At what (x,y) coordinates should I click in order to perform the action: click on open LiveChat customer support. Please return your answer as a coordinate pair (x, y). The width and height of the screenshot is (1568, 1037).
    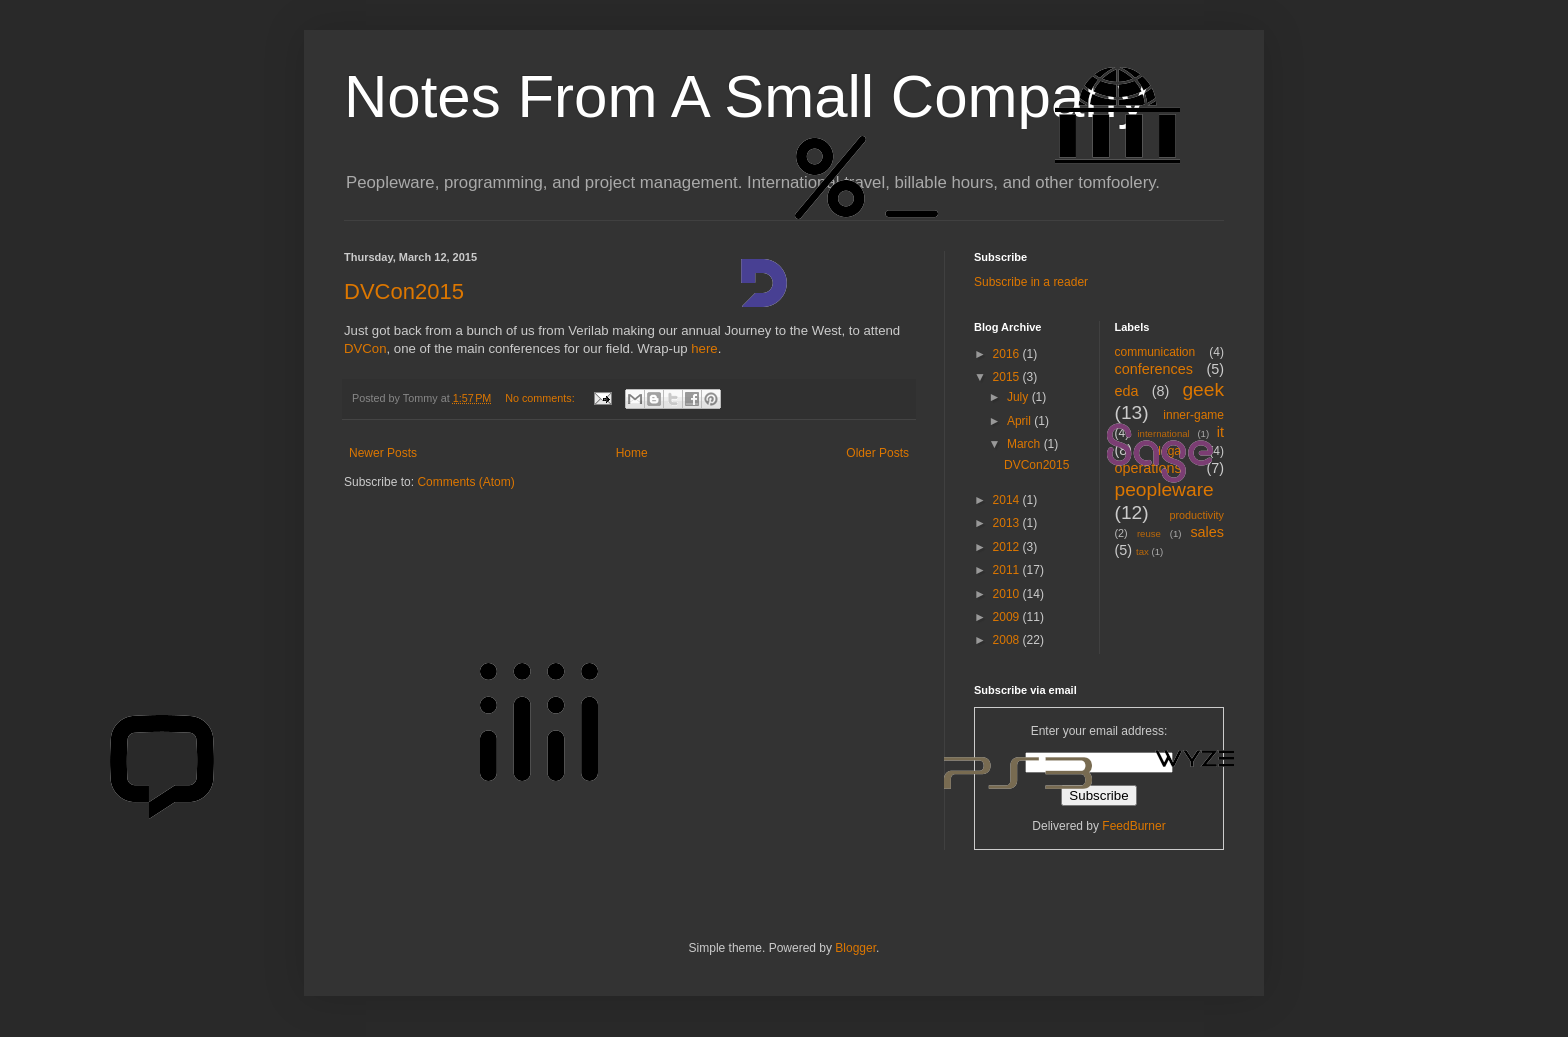
    Looking at the image, I should click on (162, 767).